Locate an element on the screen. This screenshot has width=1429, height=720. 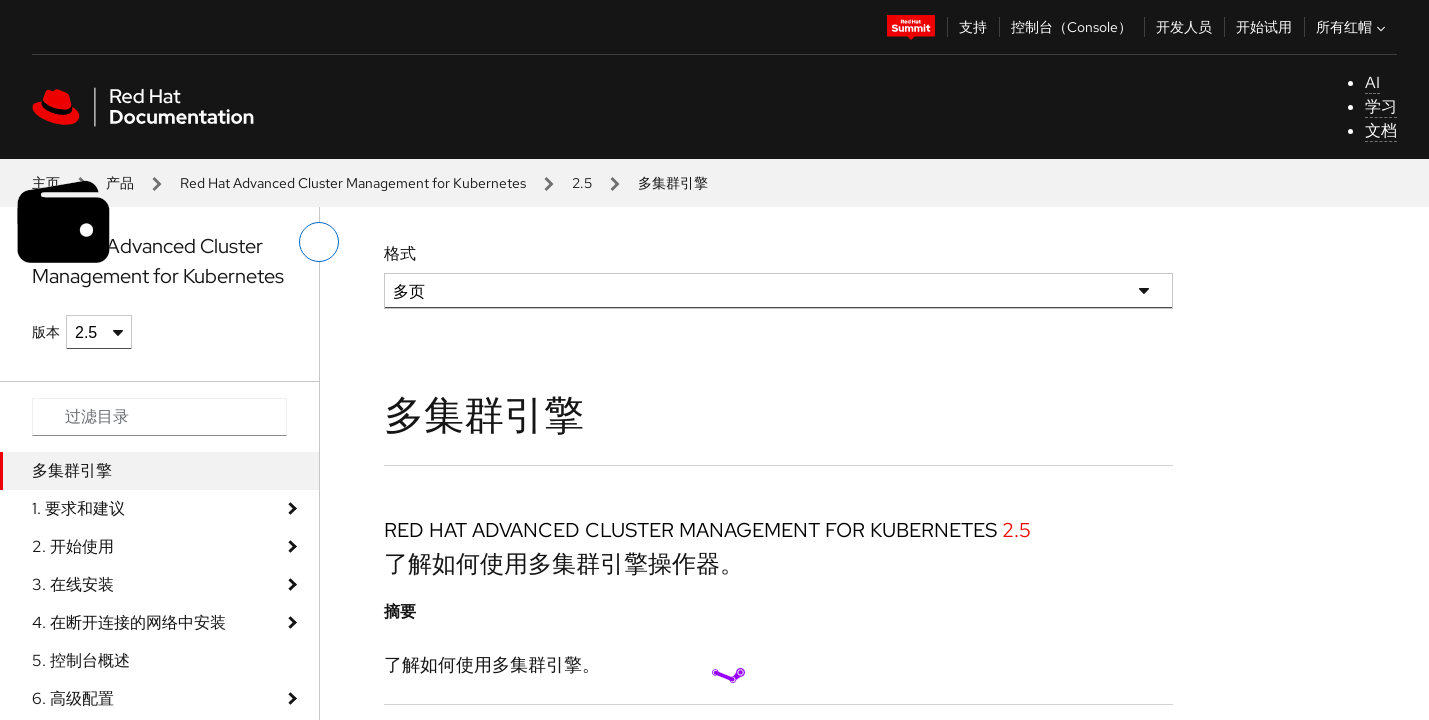
open Steam gaming platform is located at coordinates (728, 675).